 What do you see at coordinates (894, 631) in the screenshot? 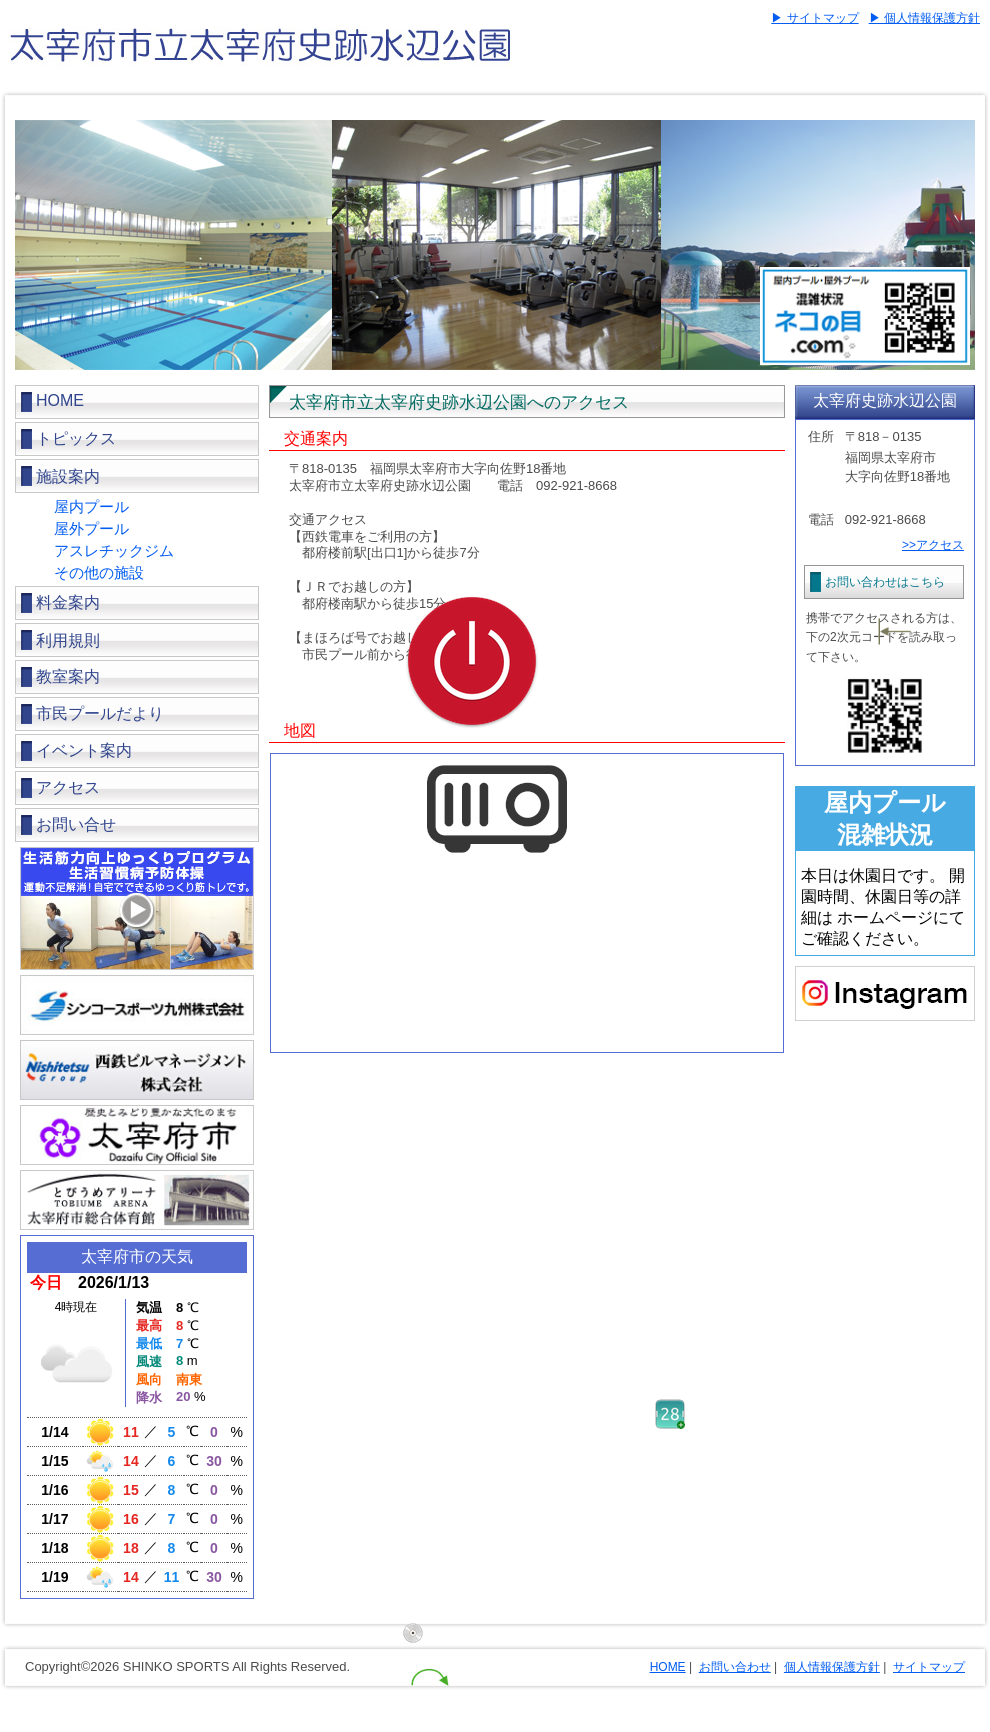
I see `go to the first item in a list or sequence` at bounding box center [894, 631].